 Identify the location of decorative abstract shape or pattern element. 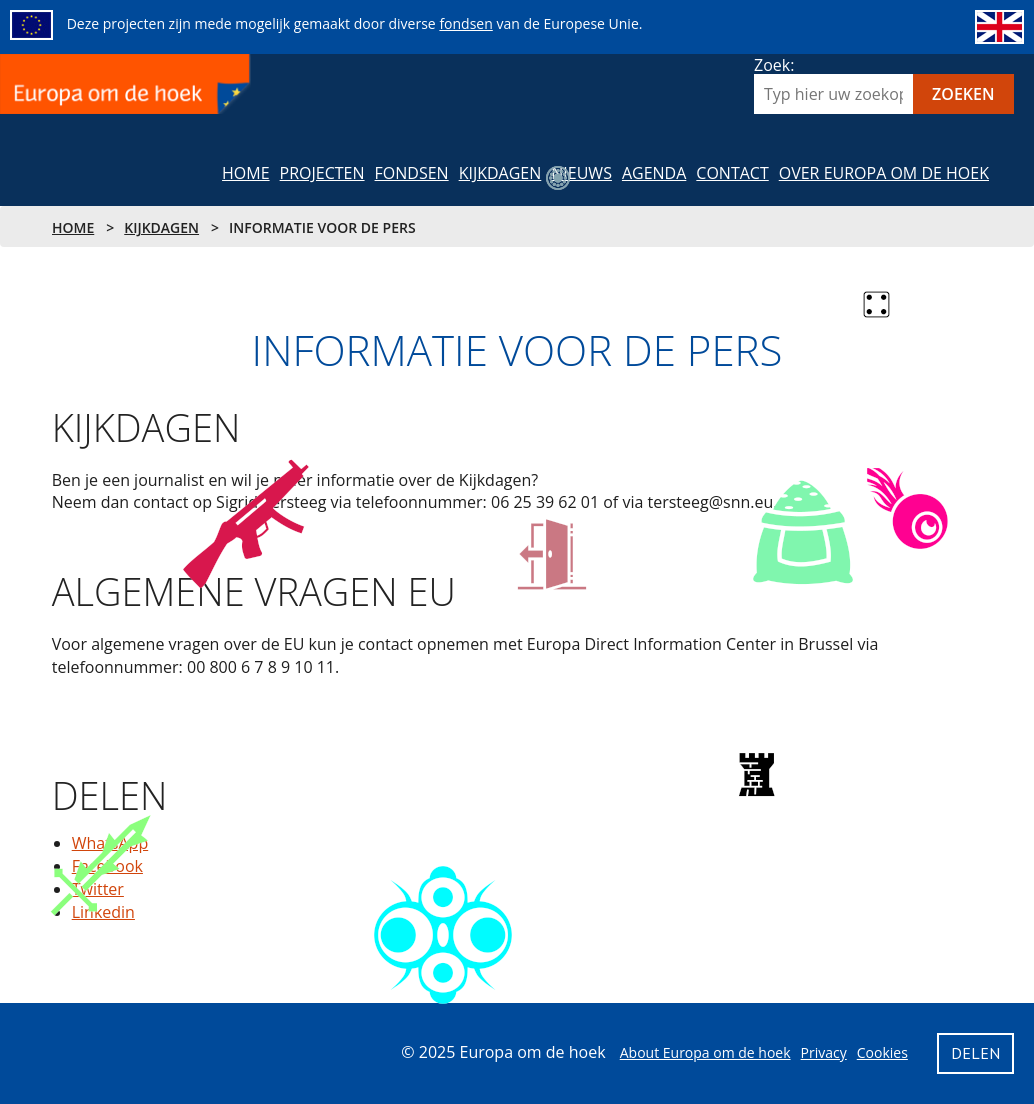
(443, 935).